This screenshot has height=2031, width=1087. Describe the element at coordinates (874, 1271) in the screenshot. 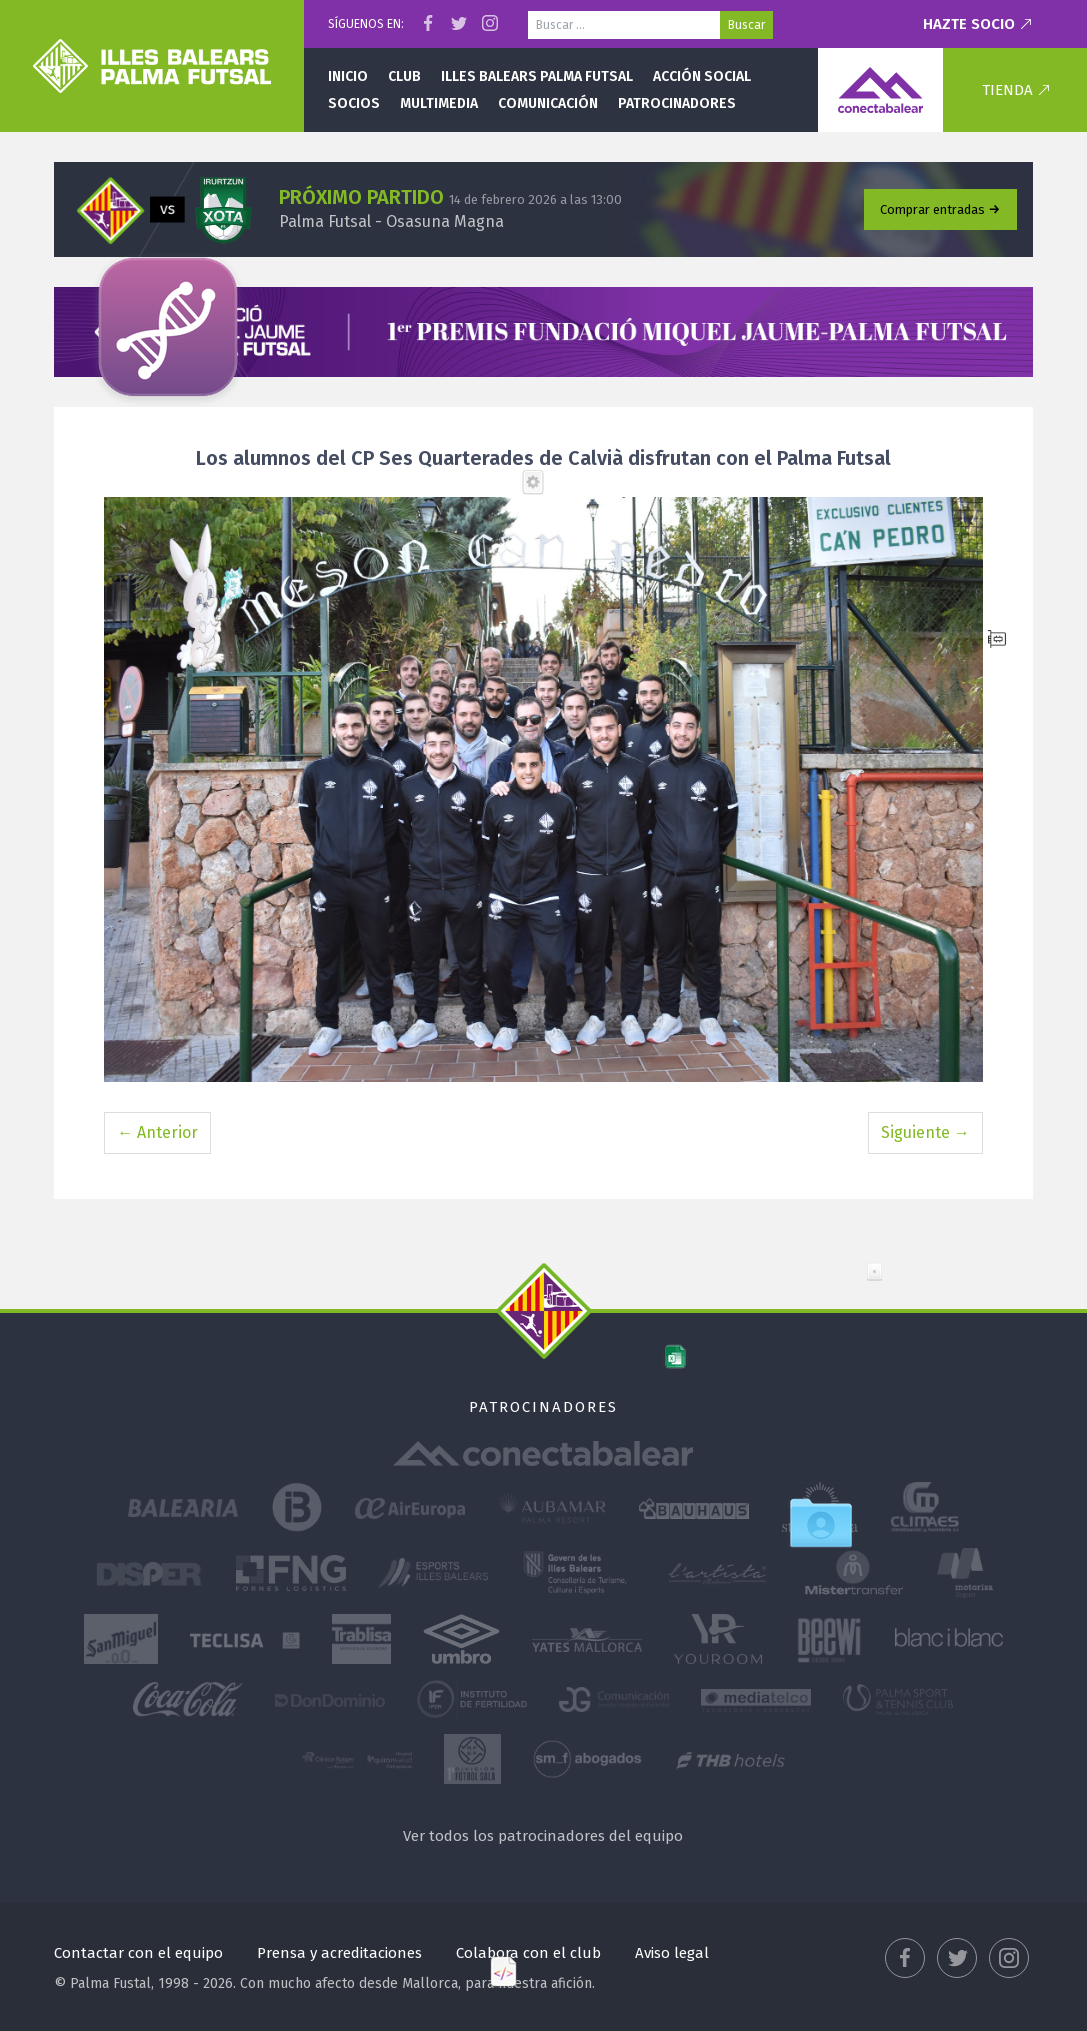

I see `access AirPort Express network settings` at that location.